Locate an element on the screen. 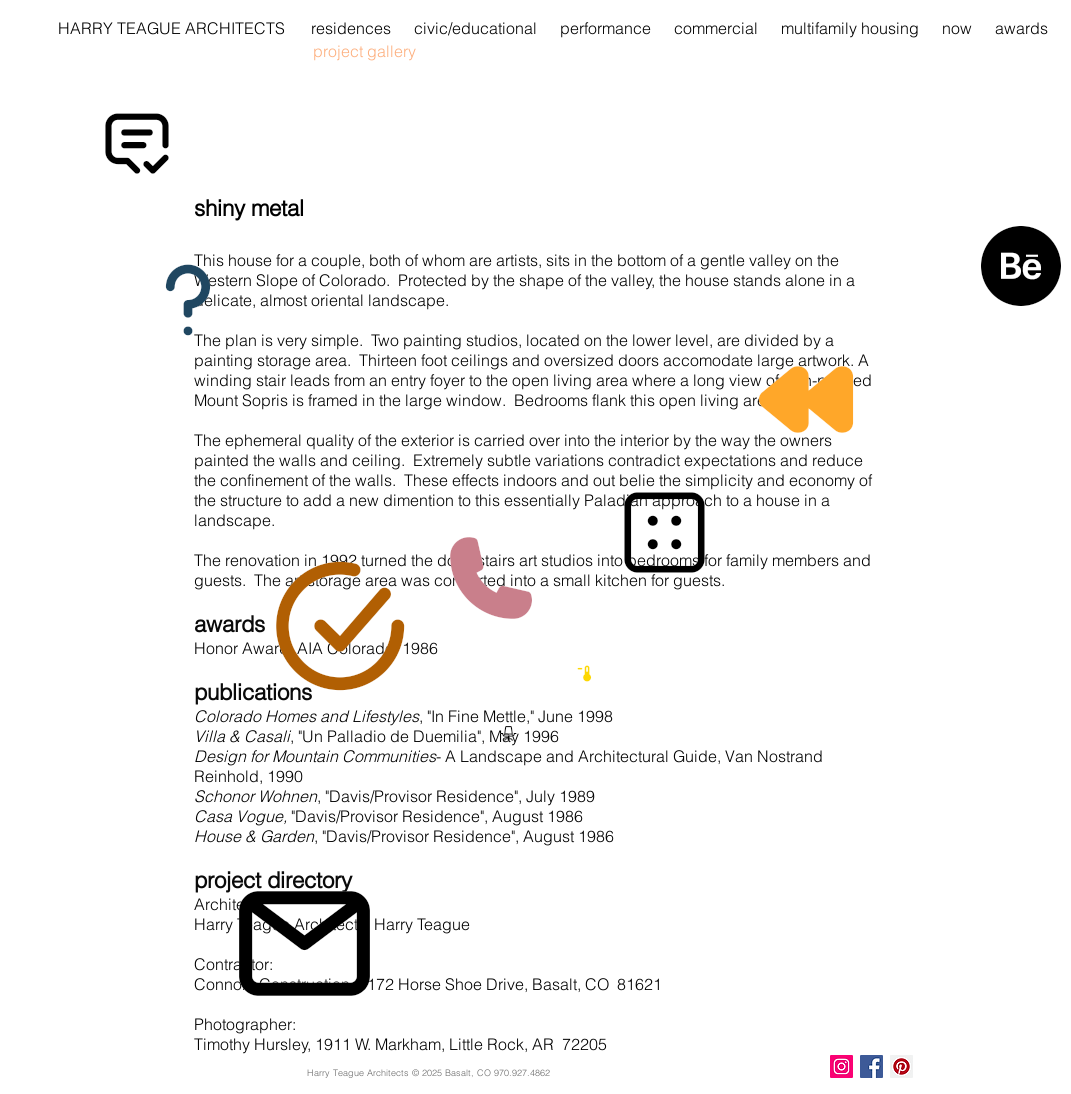 The image size is (1071, 1094). view Behance portfolio is located at coordinates (1021, 266).